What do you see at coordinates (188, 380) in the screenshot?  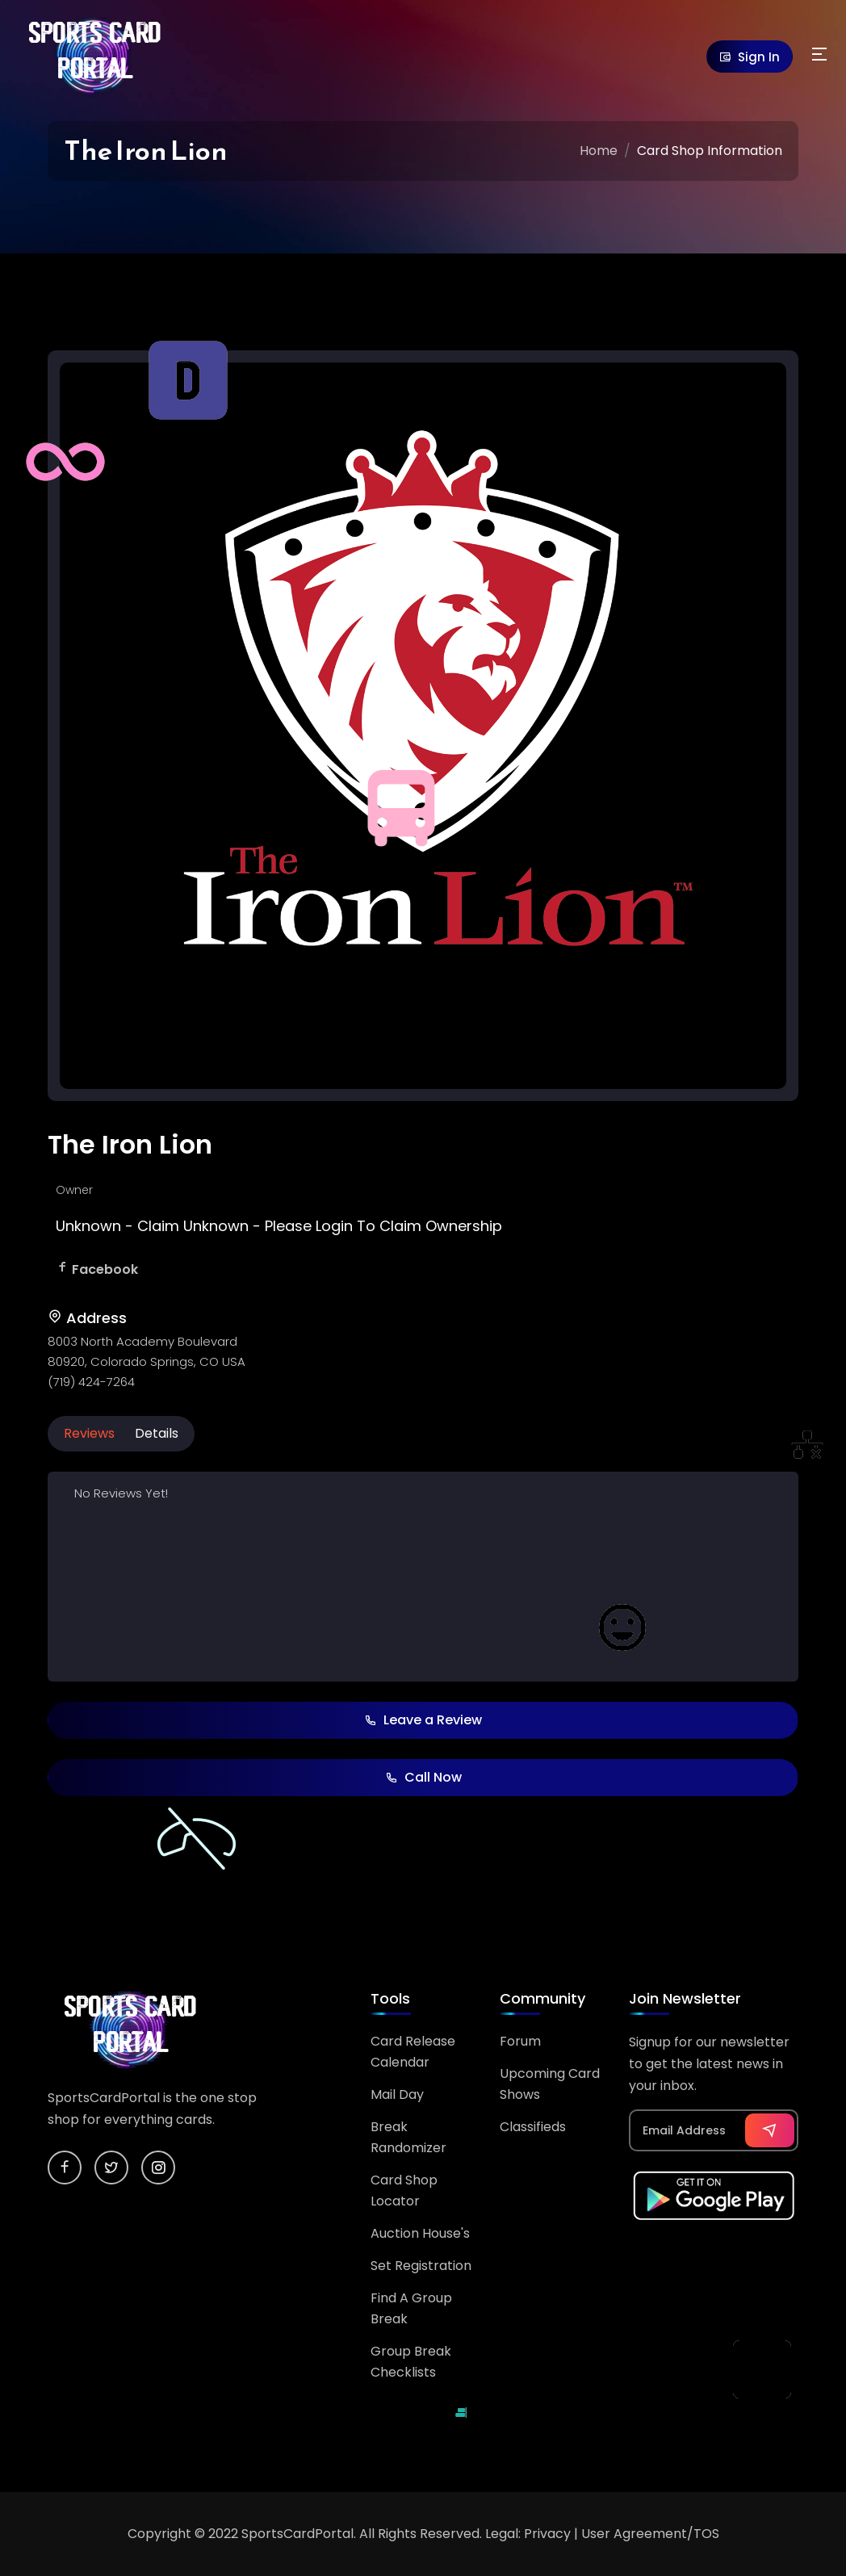 I see `indicates items or options starting with the letter D` at bounding box center [188, 380].